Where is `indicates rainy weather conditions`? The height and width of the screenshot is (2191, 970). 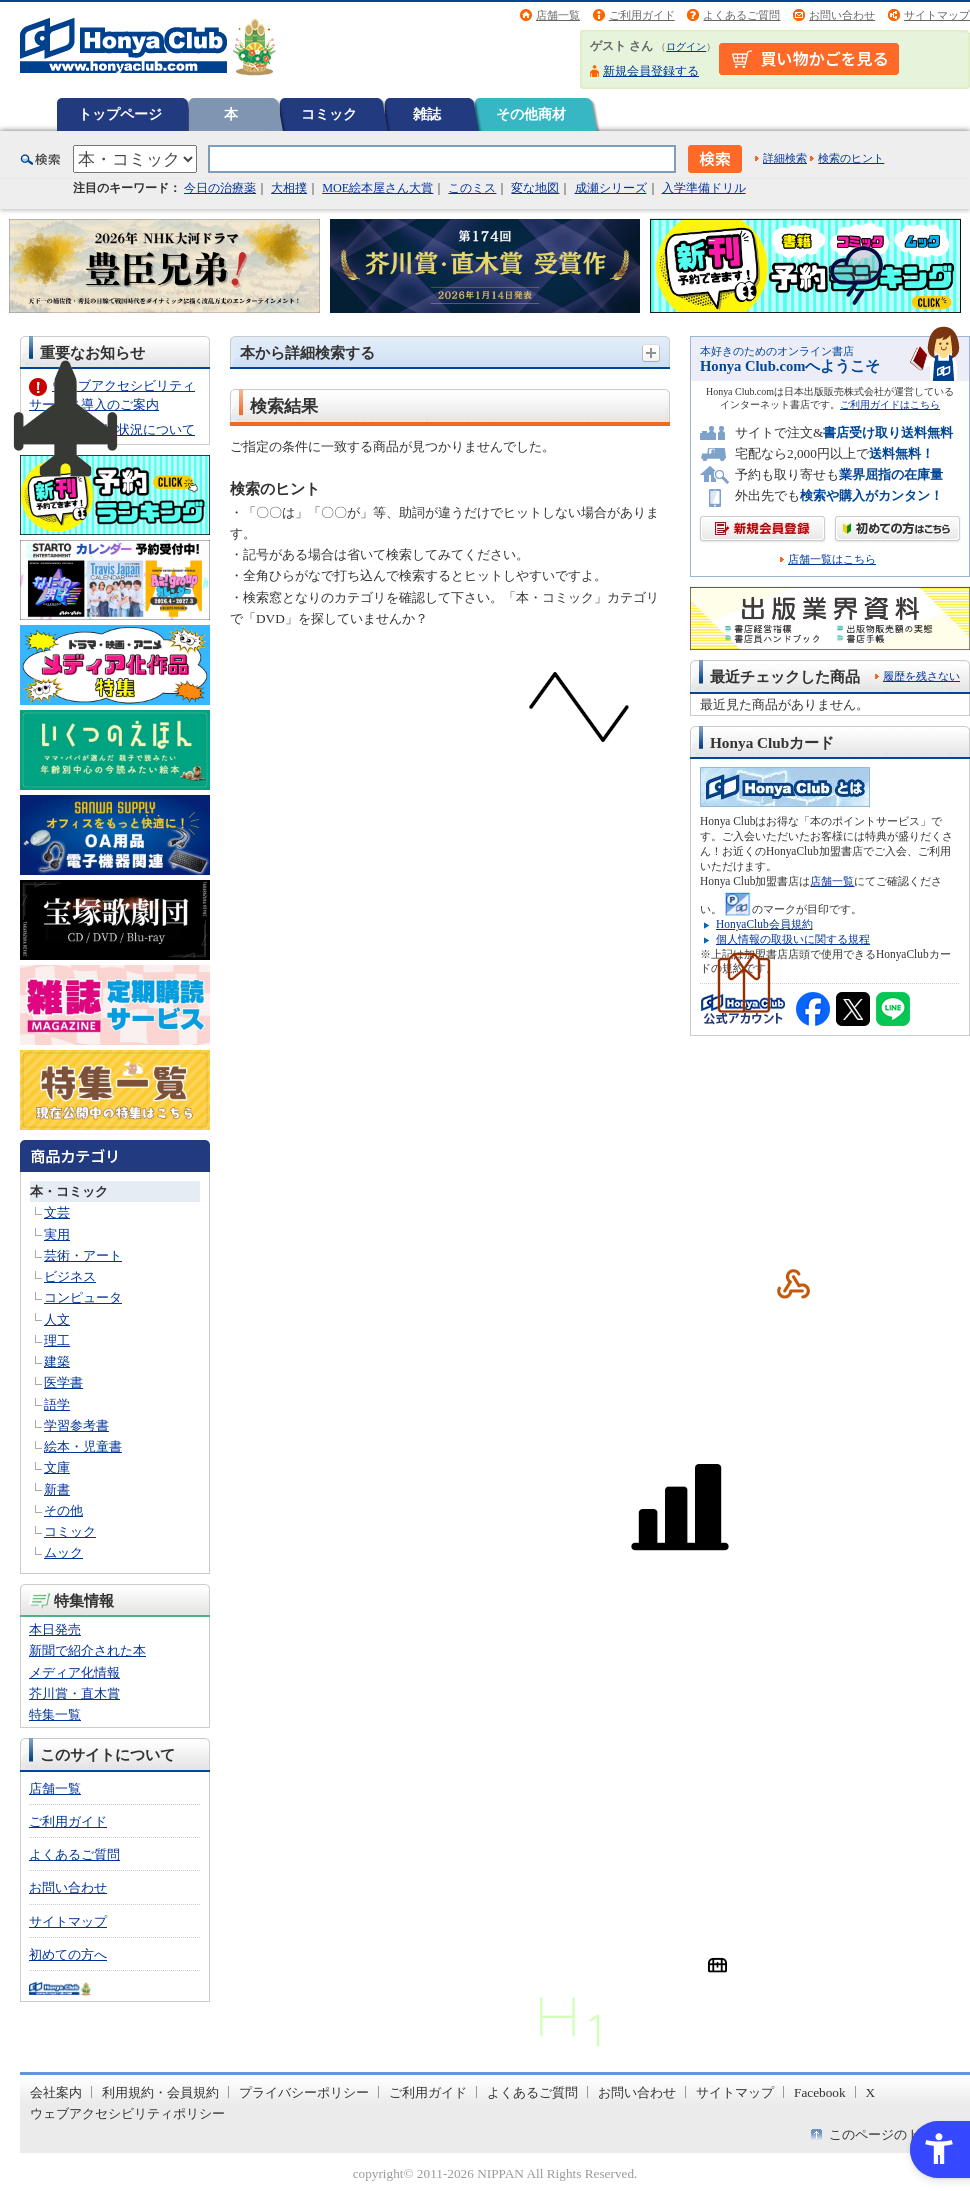
indicates rainy weather conditions is located at coordinates (856, 274).